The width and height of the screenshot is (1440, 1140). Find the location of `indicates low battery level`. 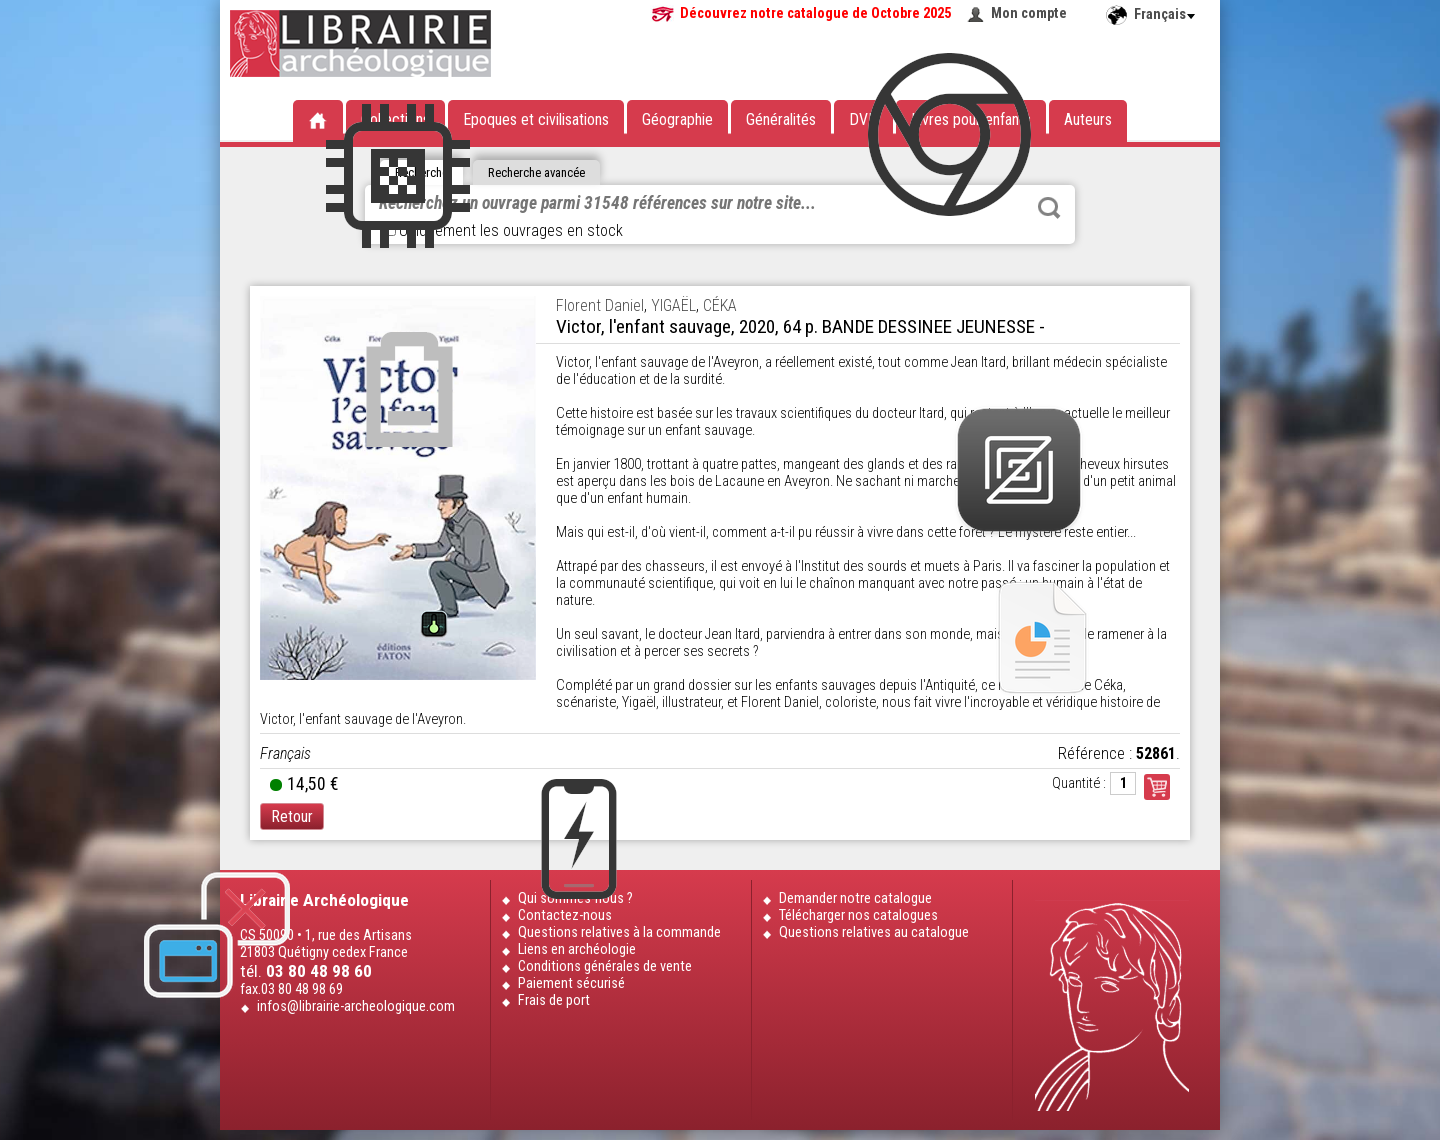

indicates low battery level is located at coordinates (409, 389).